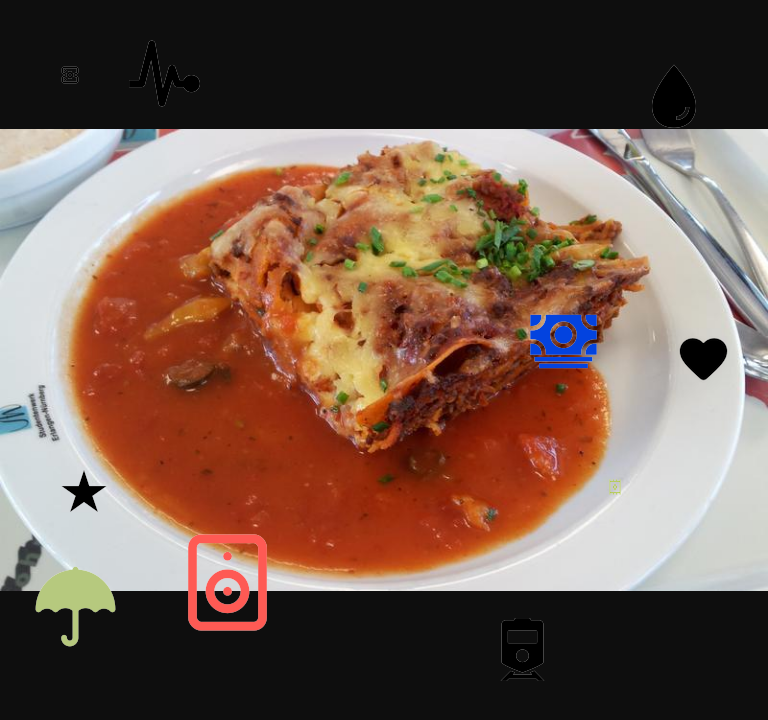  Describe the element at coordinates (84, 491) in the screenshot. I see `add to favorites` at that location.